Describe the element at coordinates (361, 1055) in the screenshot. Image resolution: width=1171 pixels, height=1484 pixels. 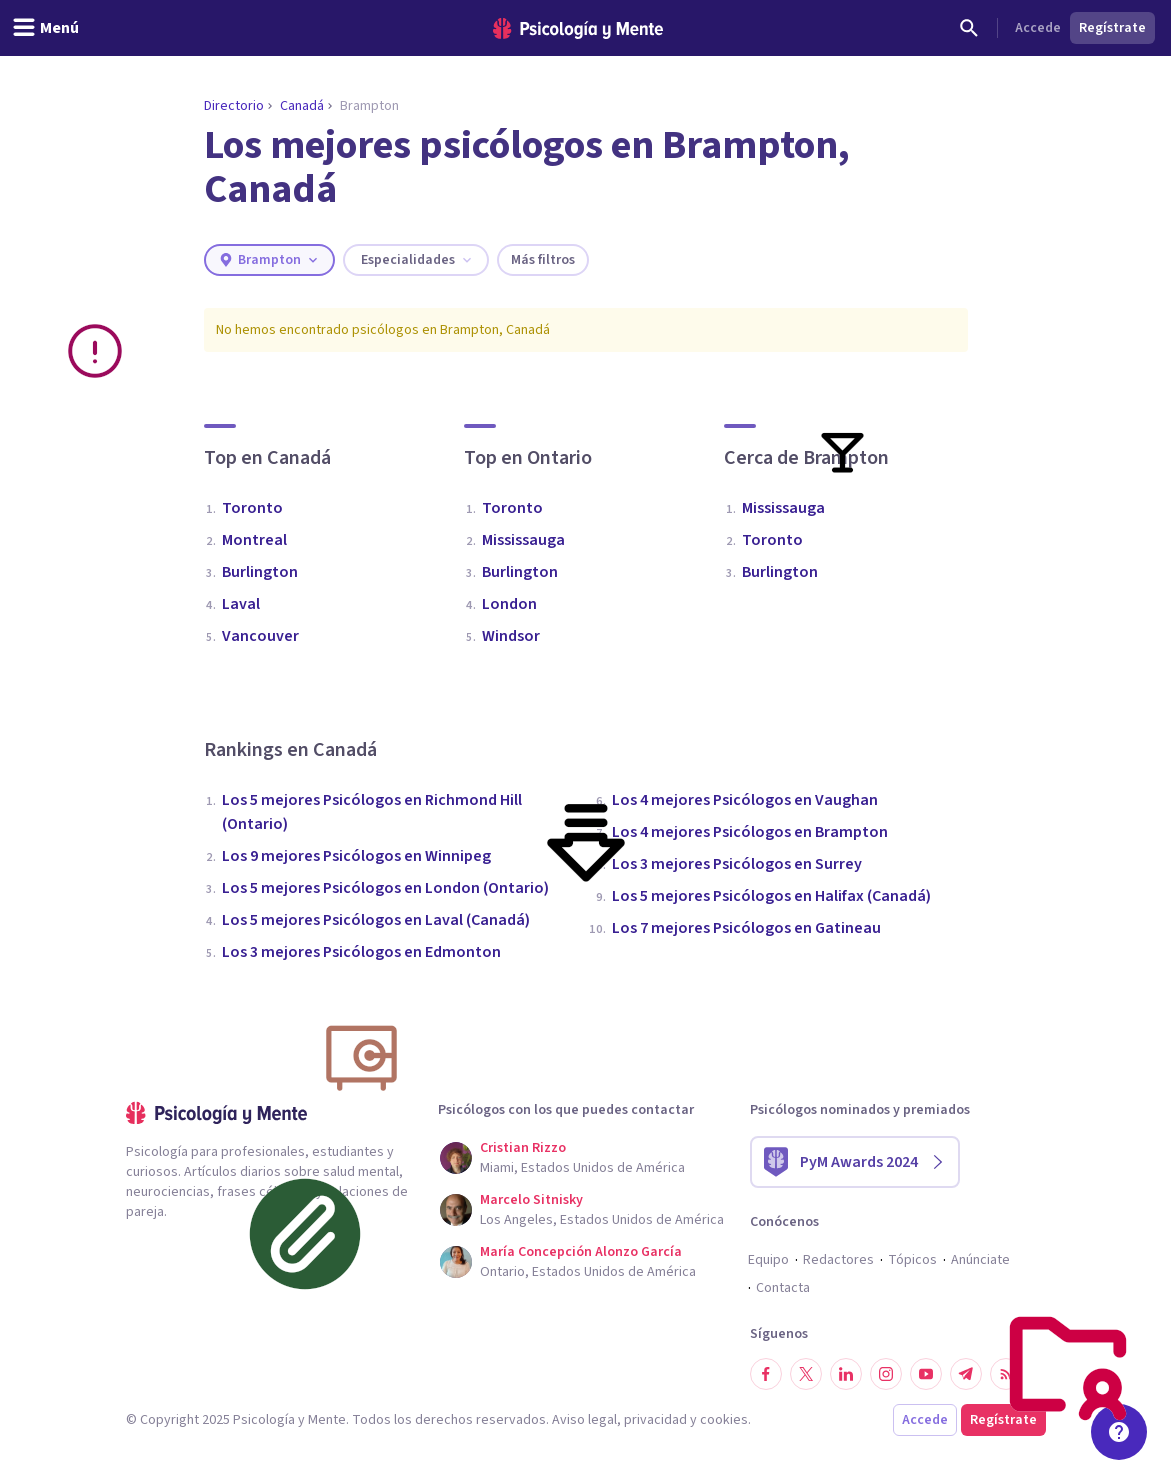
I see `access secure storage or vault` at that location.